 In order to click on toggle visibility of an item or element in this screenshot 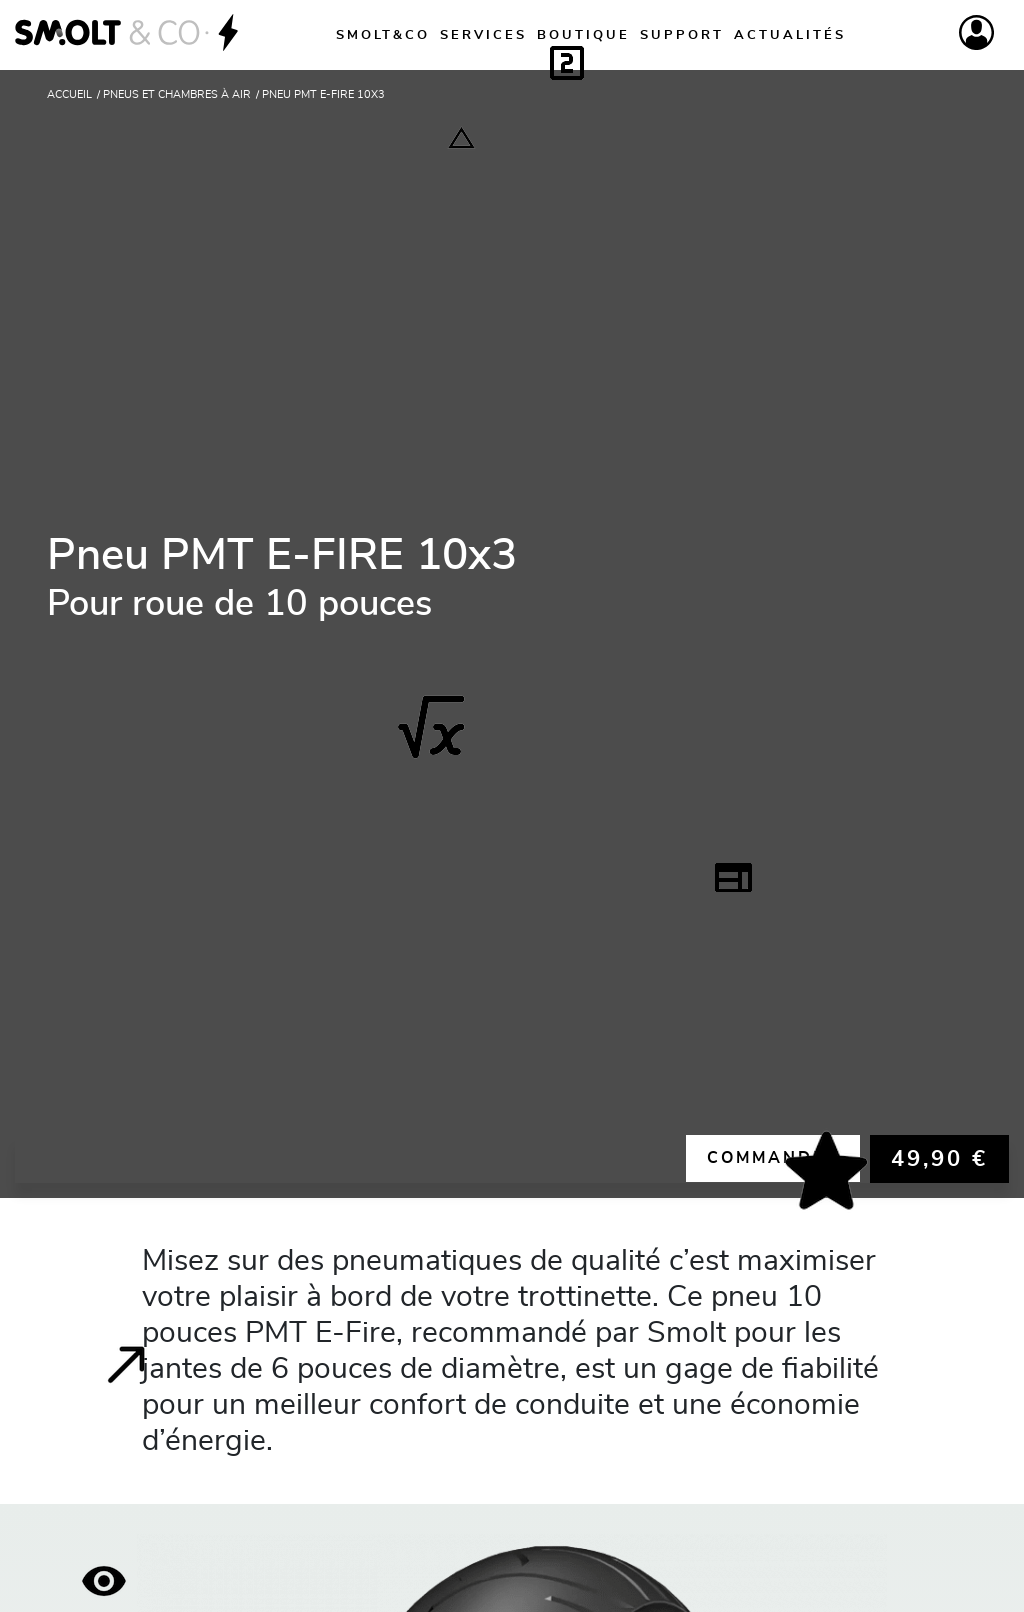, I will do `click(104, 1582)`.